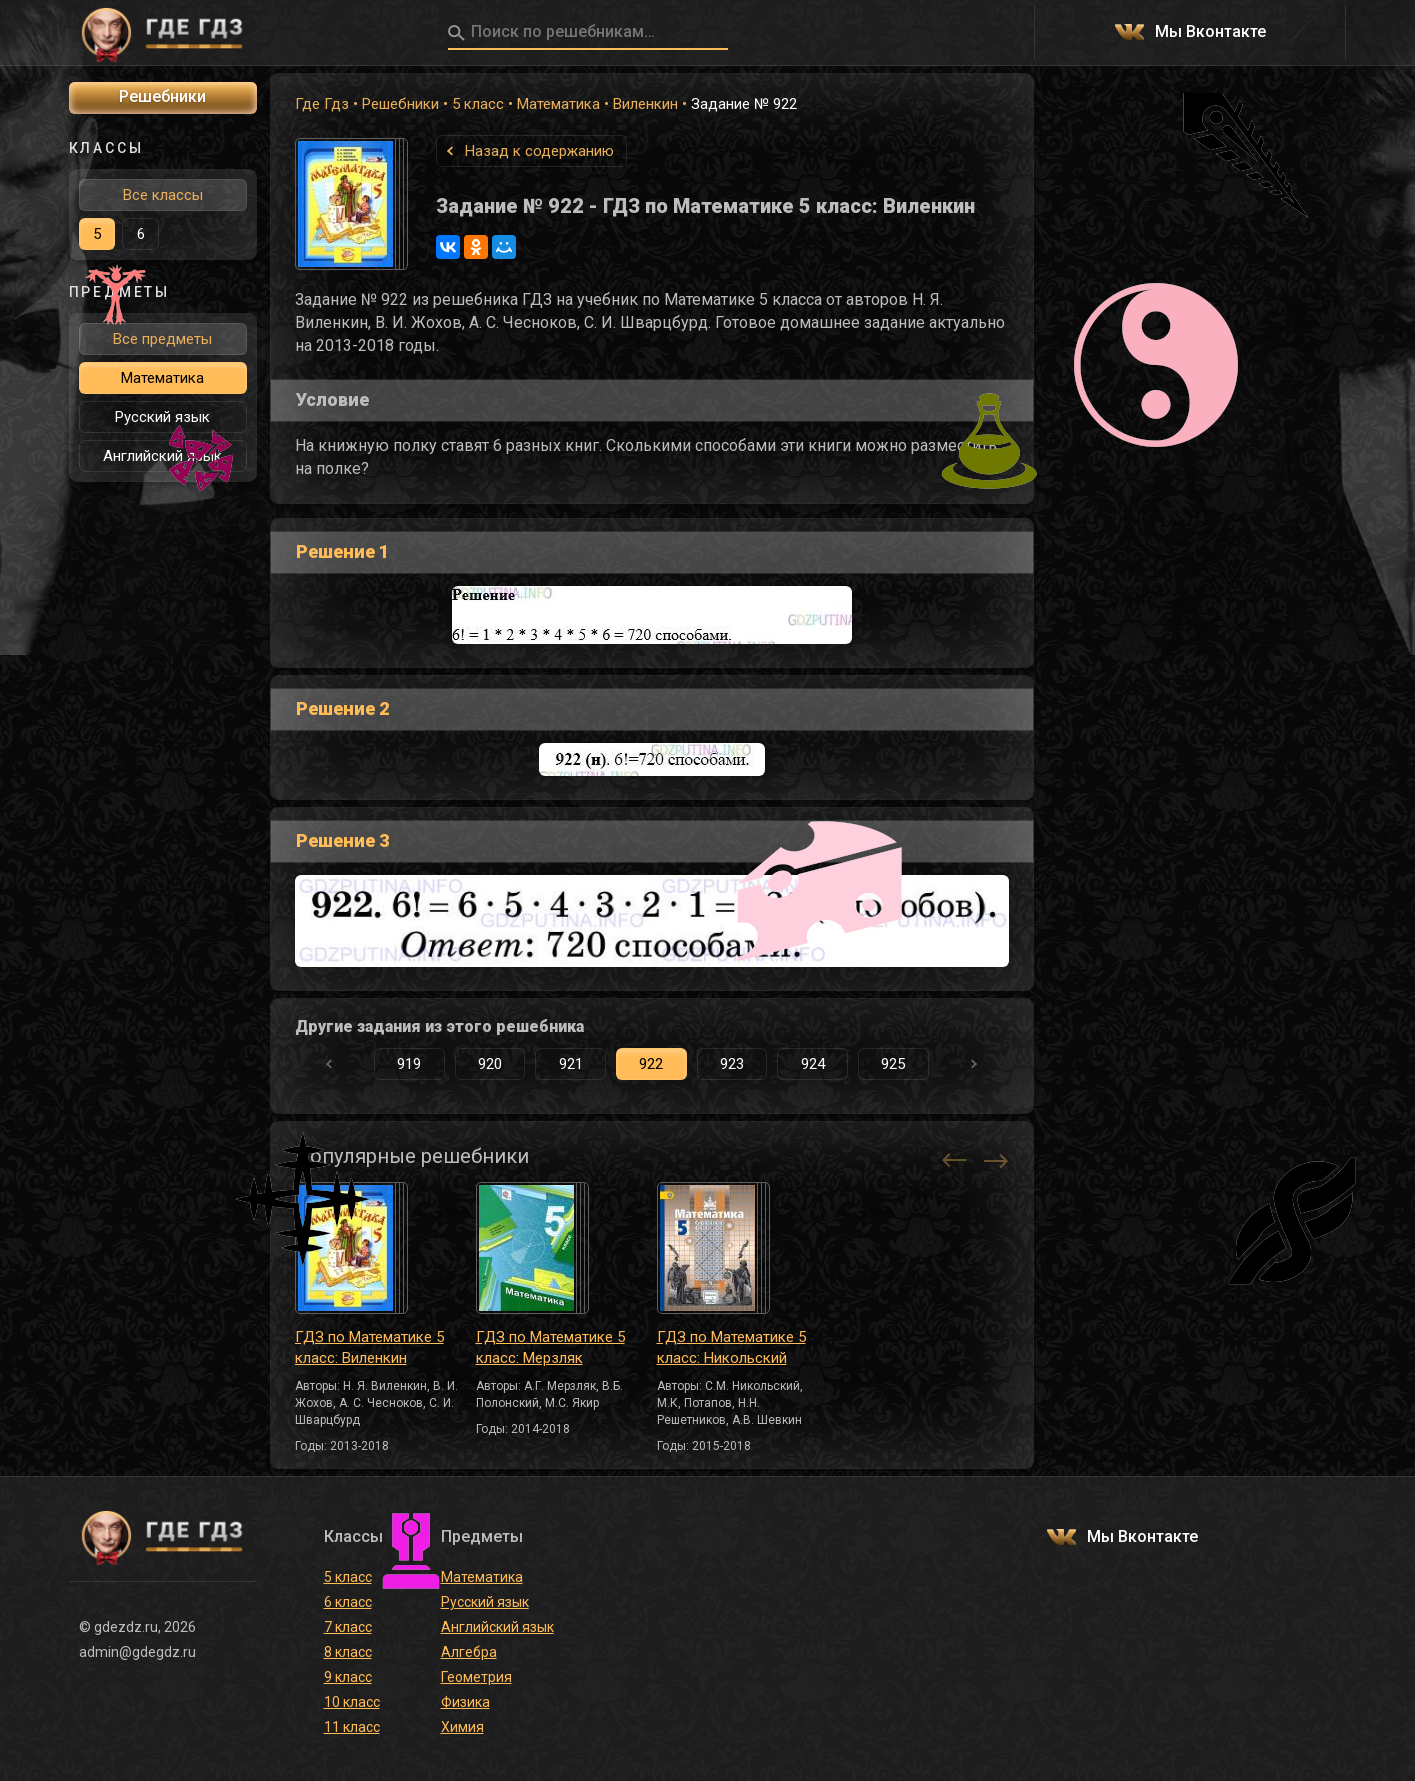 The width and height of the screenshot is (1415, 1781). Describe the element at coordinates (411, 1551) in the screenshot. I see `tesla coil or electrical equipment icon` at that location.